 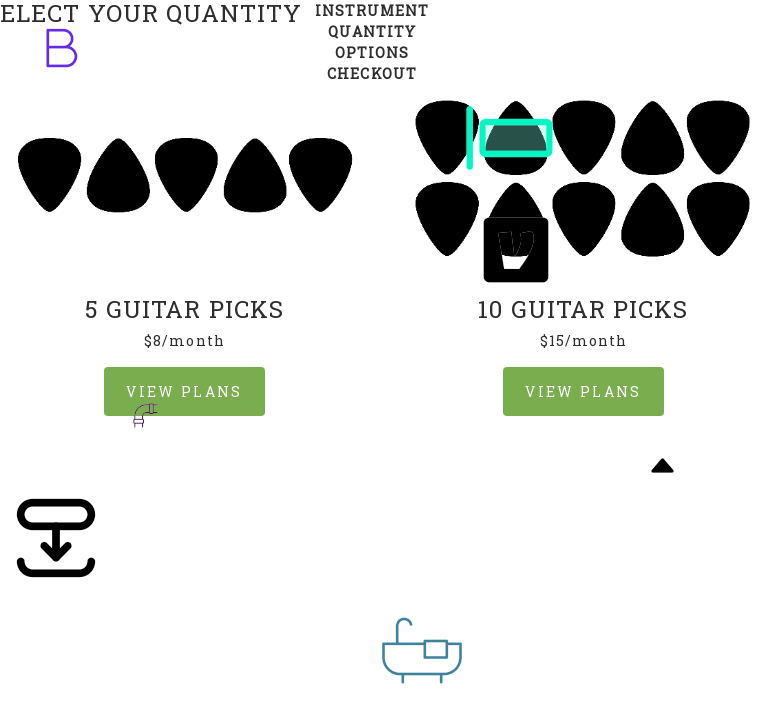 What do you see at coordinates (56, 538) in the screenshot?
I see `move element to bottom of layout` at bounding box center [56, 538].